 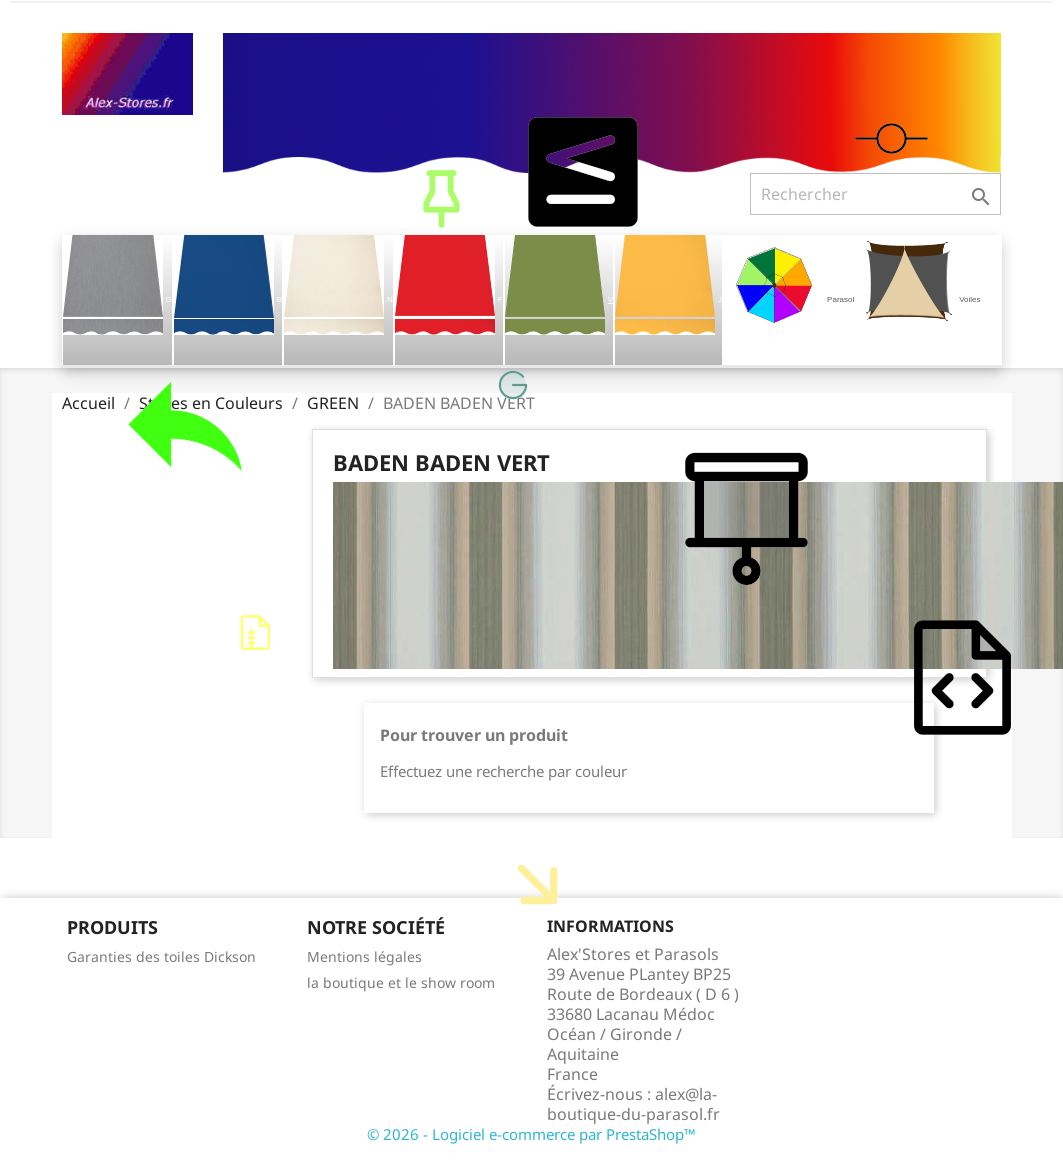 What do you see at coordinates (583, 172) in the screenshot?
I see `less than or equal to comparison operator` at bounding box center [583, 172].